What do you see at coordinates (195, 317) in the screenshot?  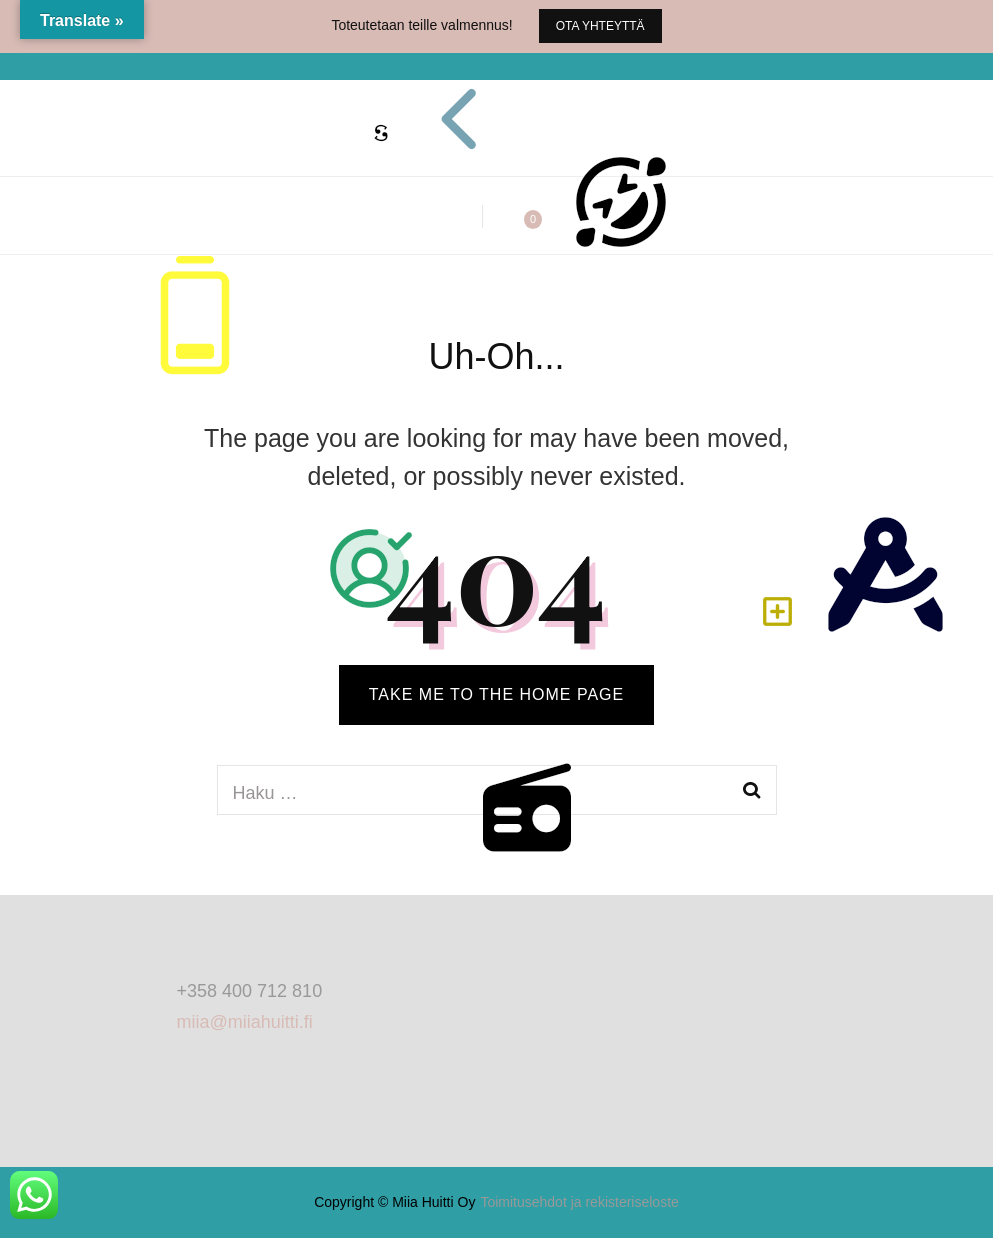 I see `indicates low battery level` at bounding box center [195, 317].